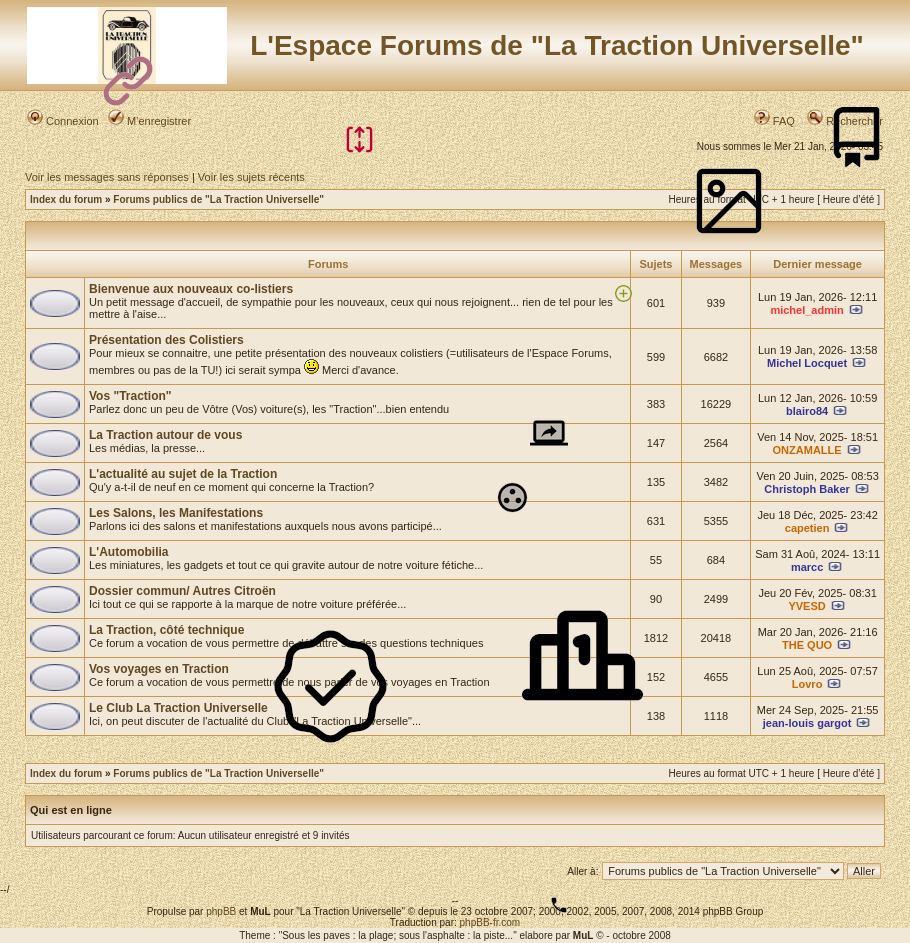  I want to click on indicates a verified account or identity, so click(330, 686).